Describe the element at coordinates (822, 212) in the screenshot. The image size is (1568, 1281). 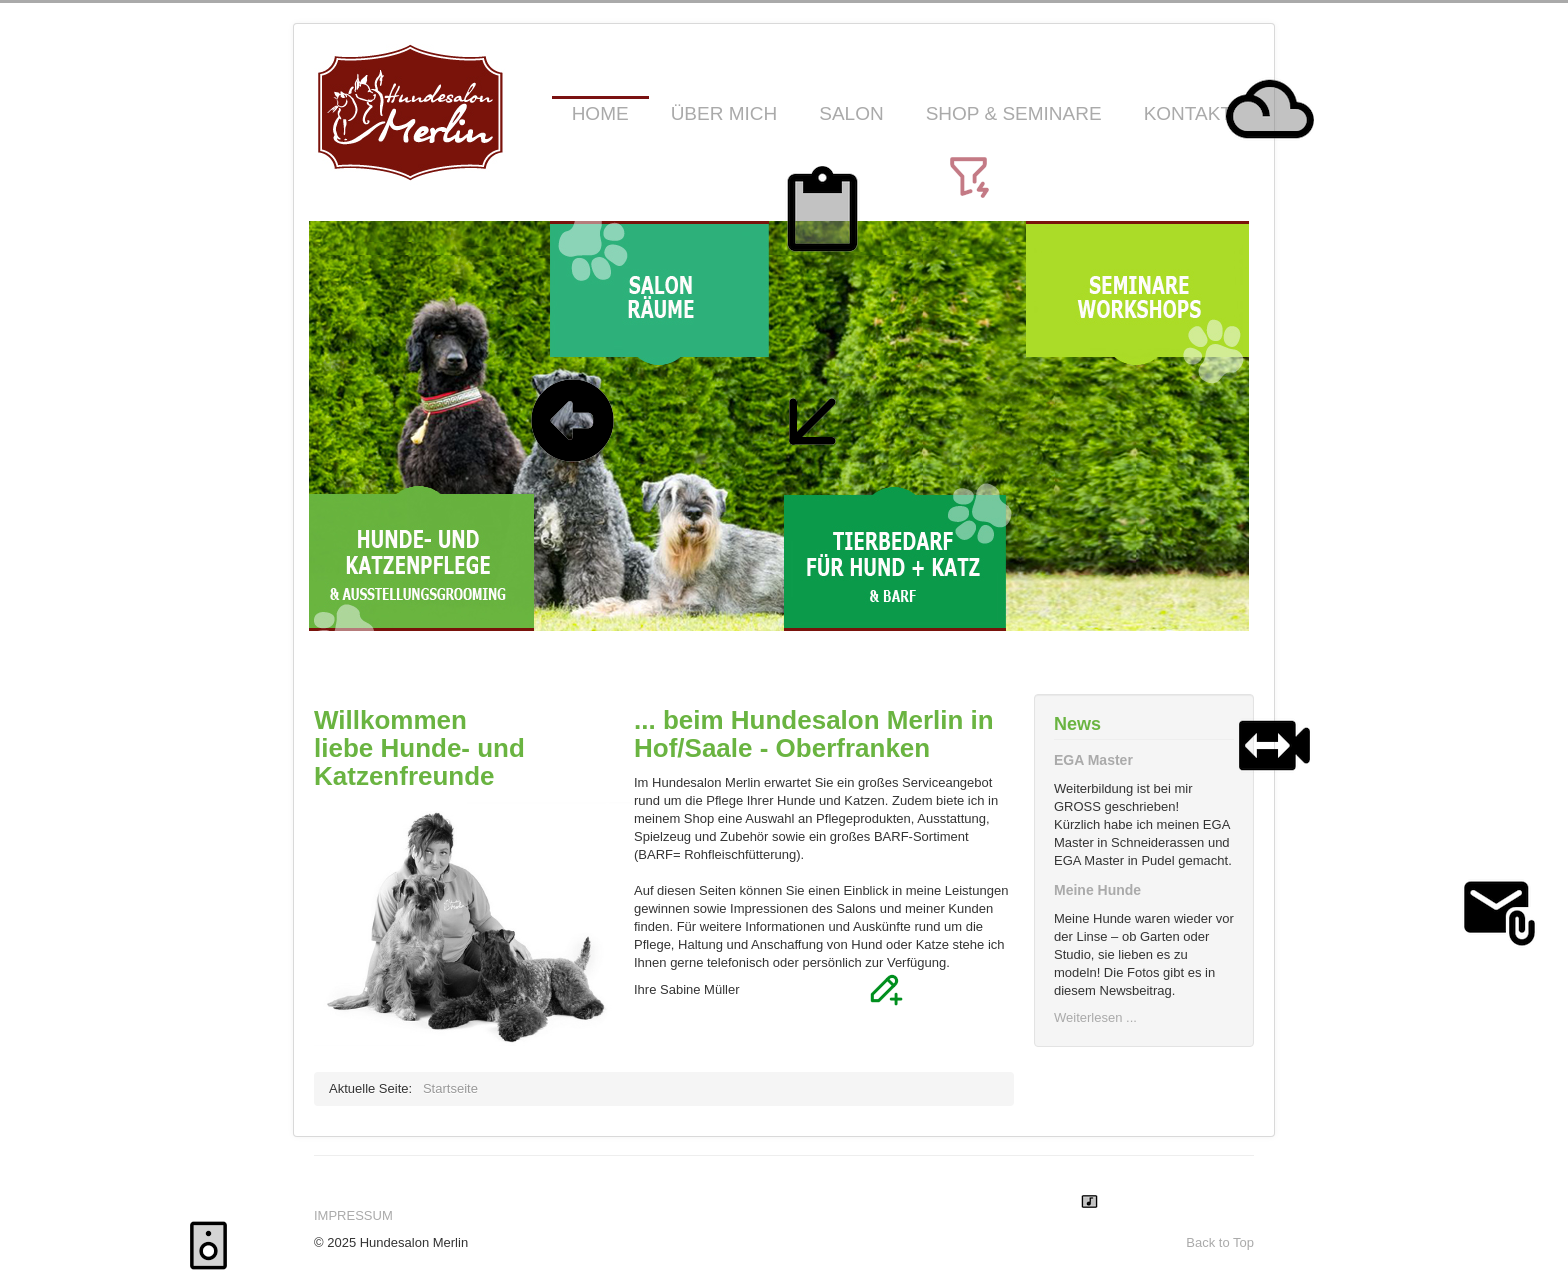
I see `paste content from clipboard` at that location.